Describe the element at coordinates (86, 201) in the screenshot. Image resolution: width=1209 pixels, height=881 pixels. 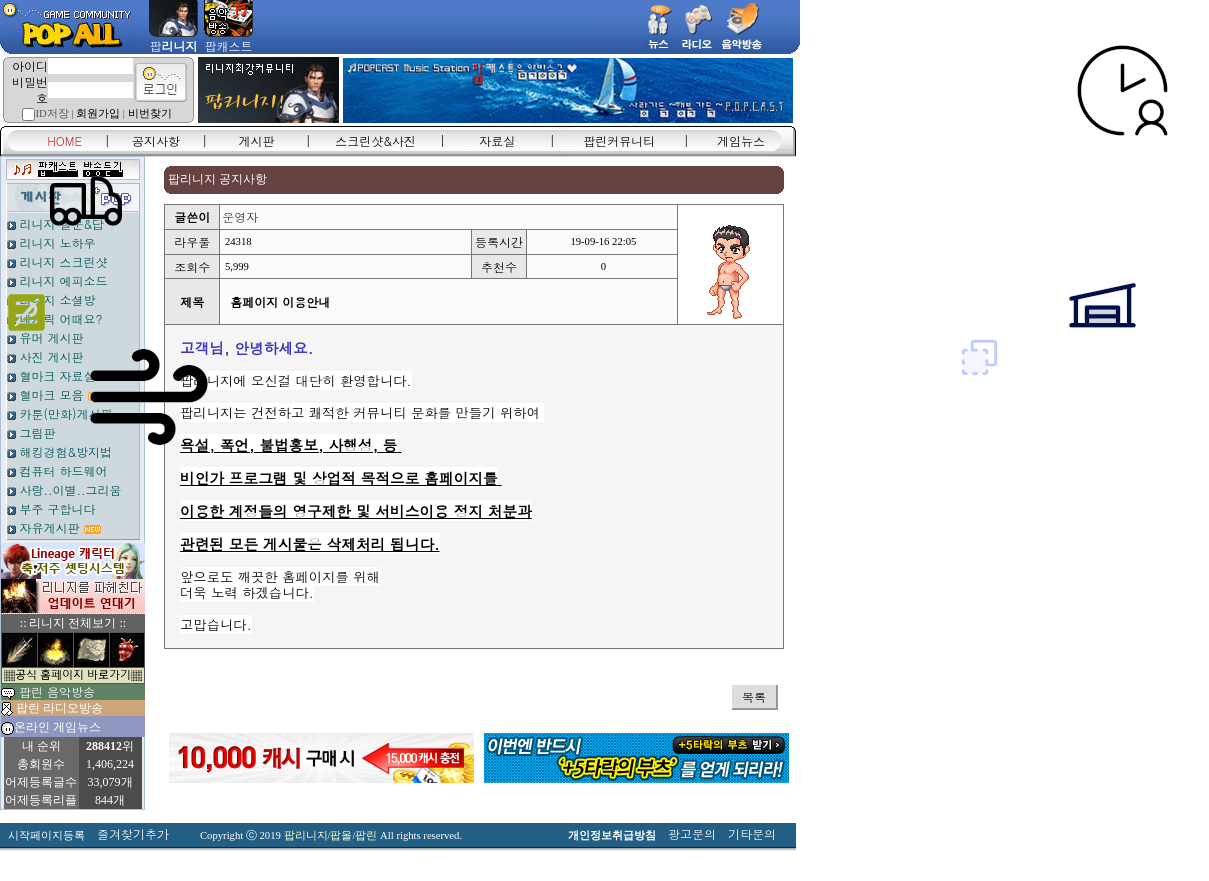
I see `track shipment or delivery status` at that location.